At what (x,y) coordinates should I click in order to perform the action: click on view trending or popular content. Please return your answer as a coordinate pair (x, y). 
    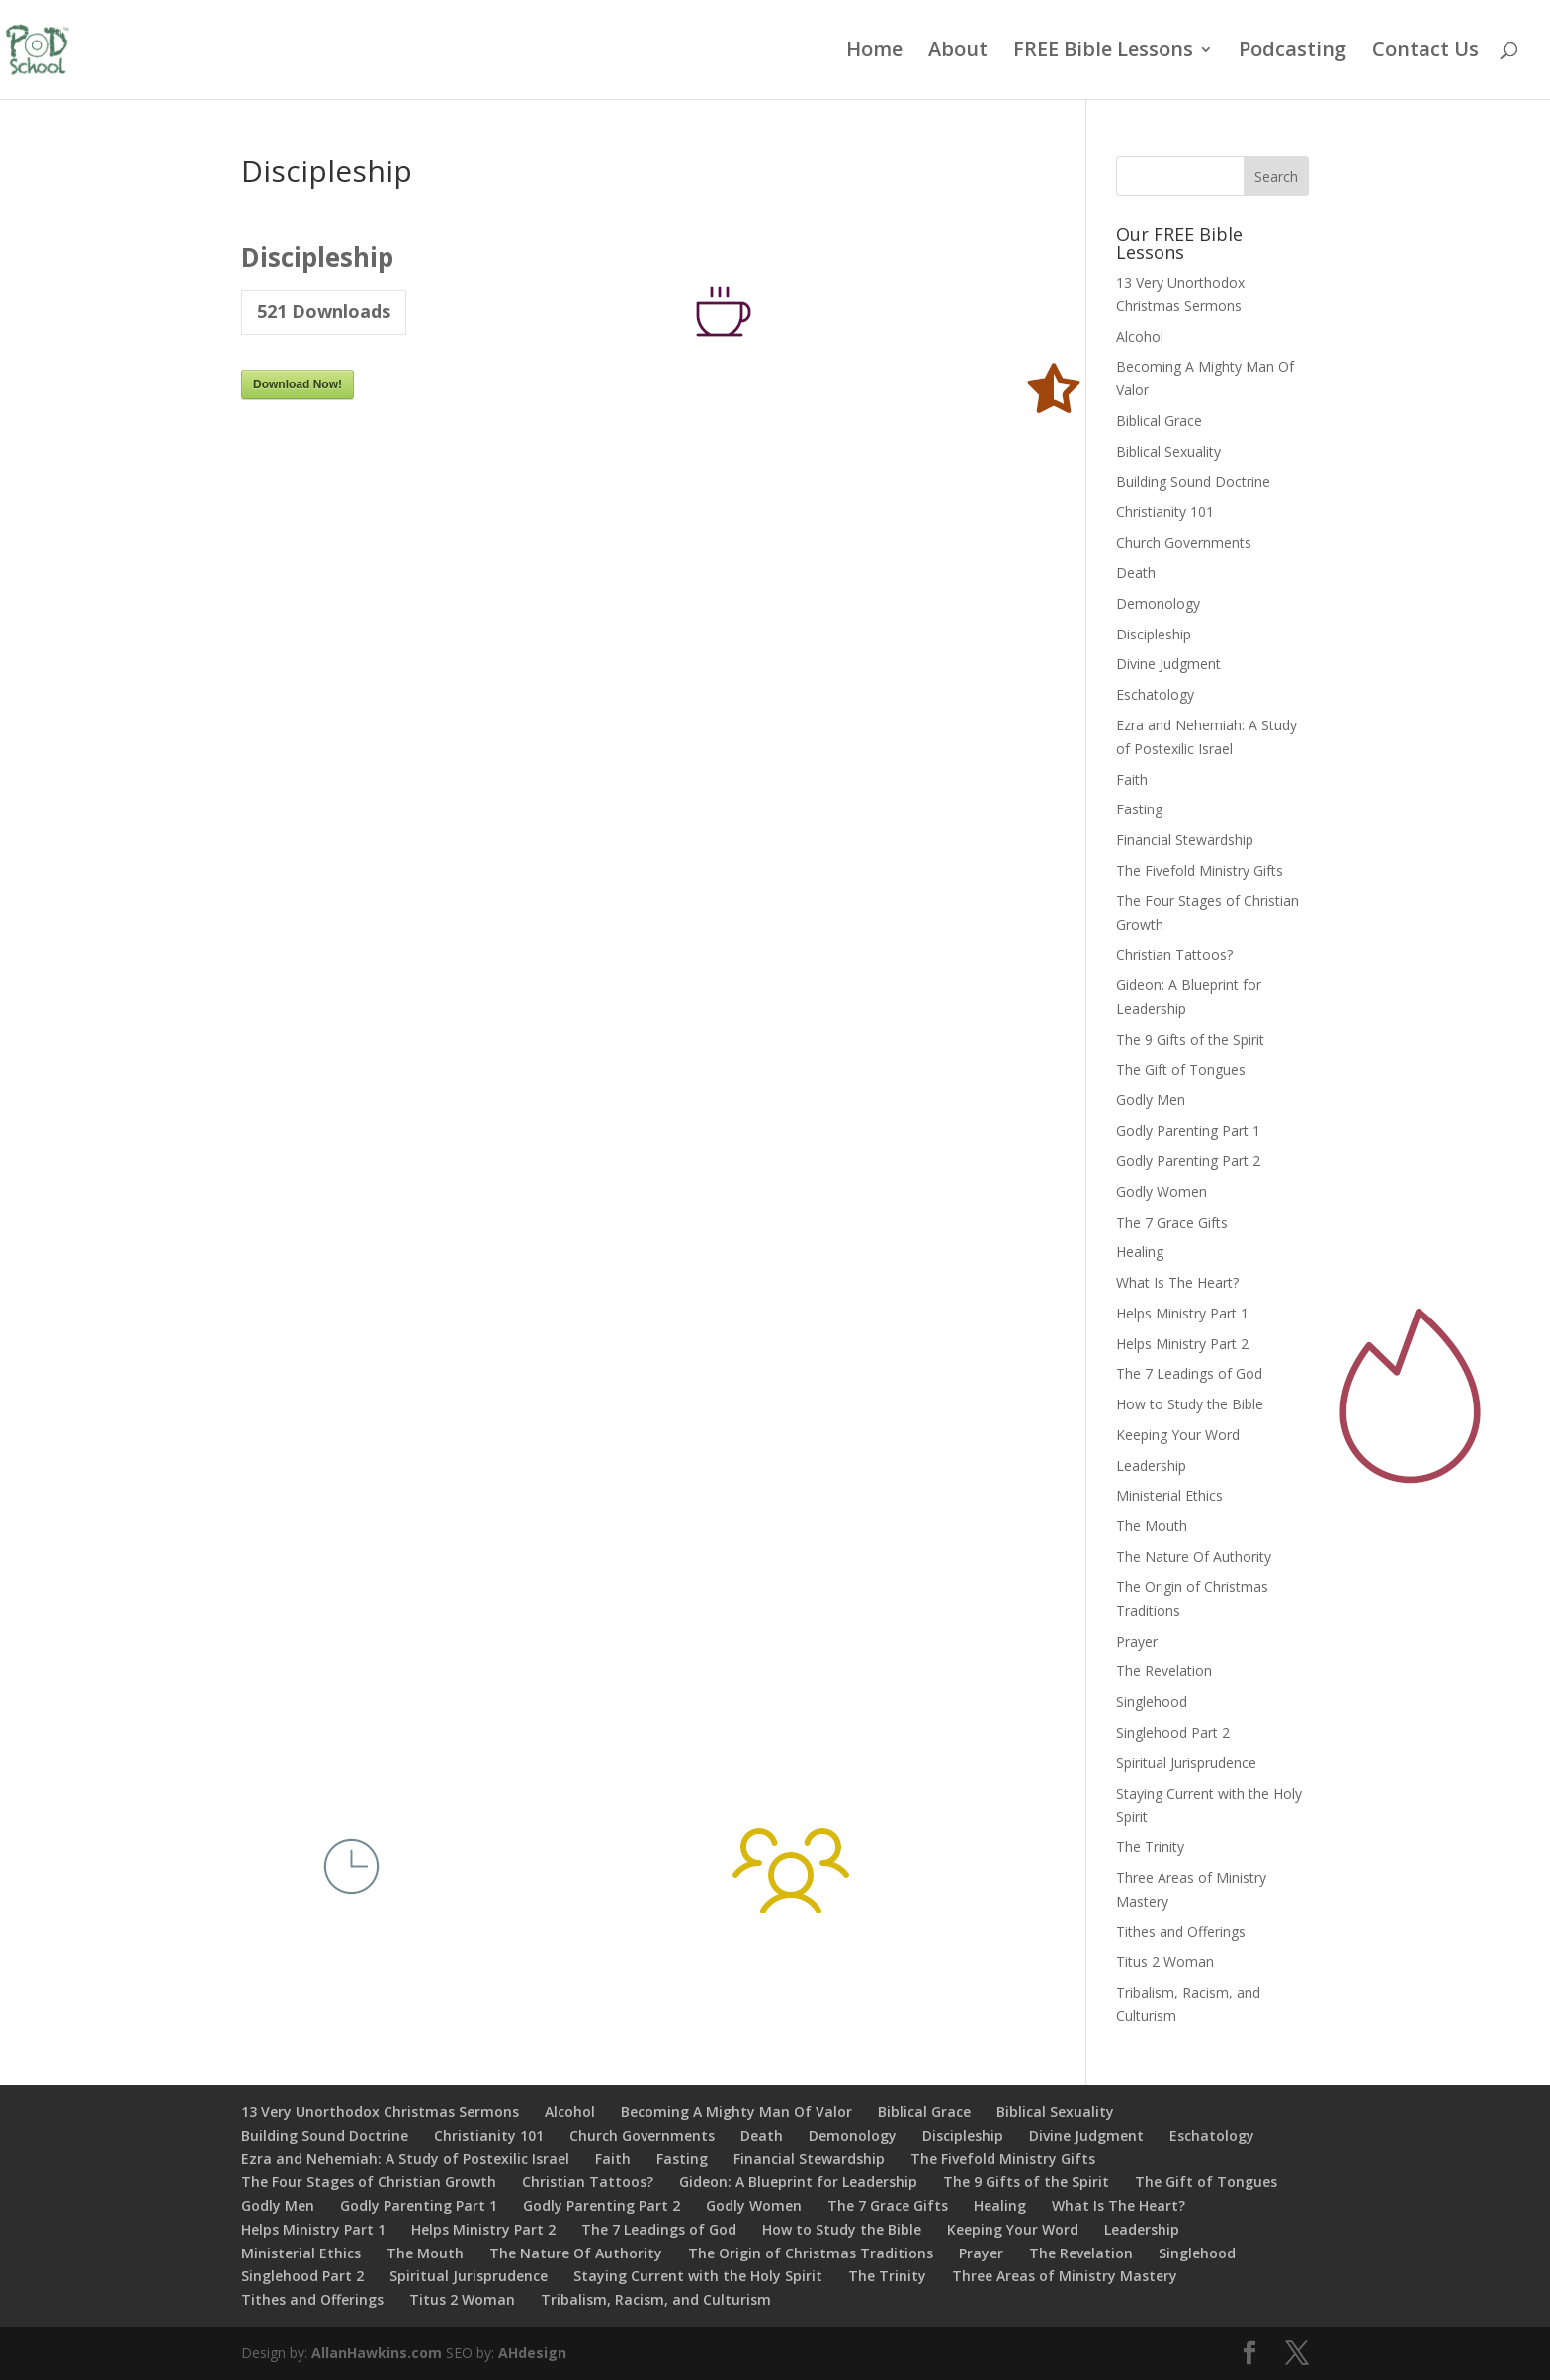
    Looking at the image, I should click on (1410, 1399).